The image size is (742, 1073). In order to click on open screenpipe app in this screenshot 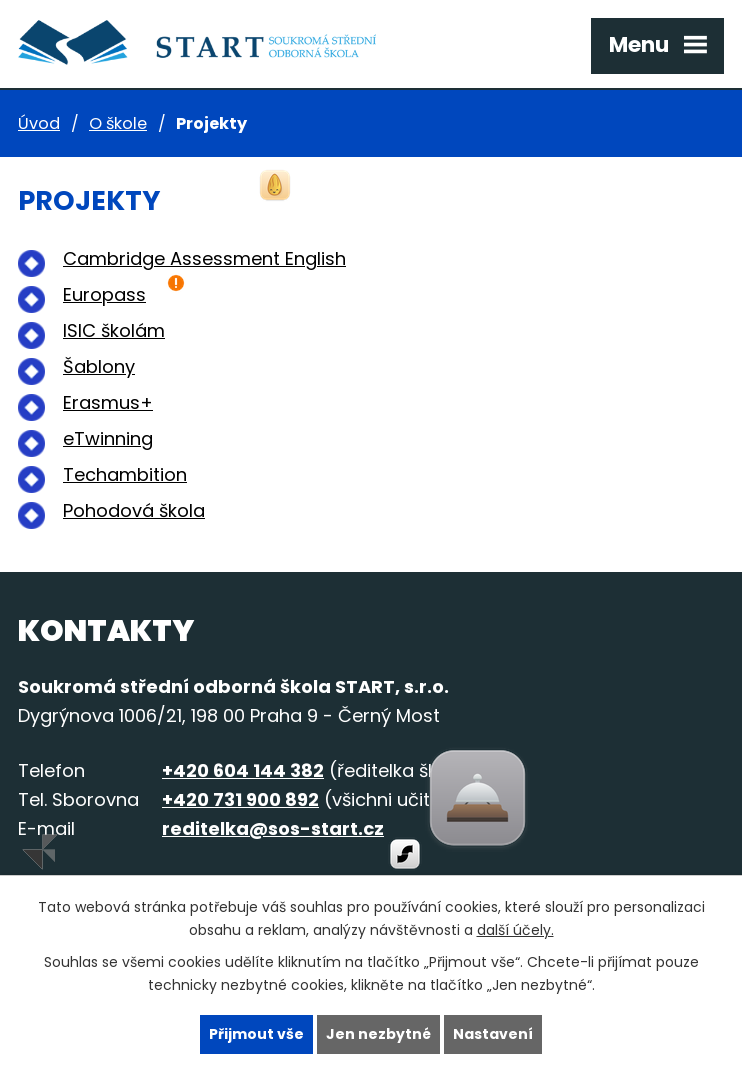, I will do `click(405, 854)`.